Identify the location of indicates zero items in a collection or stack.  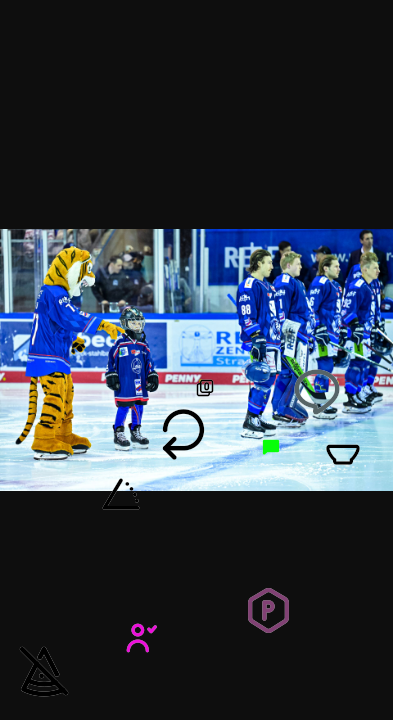
(205, 388).